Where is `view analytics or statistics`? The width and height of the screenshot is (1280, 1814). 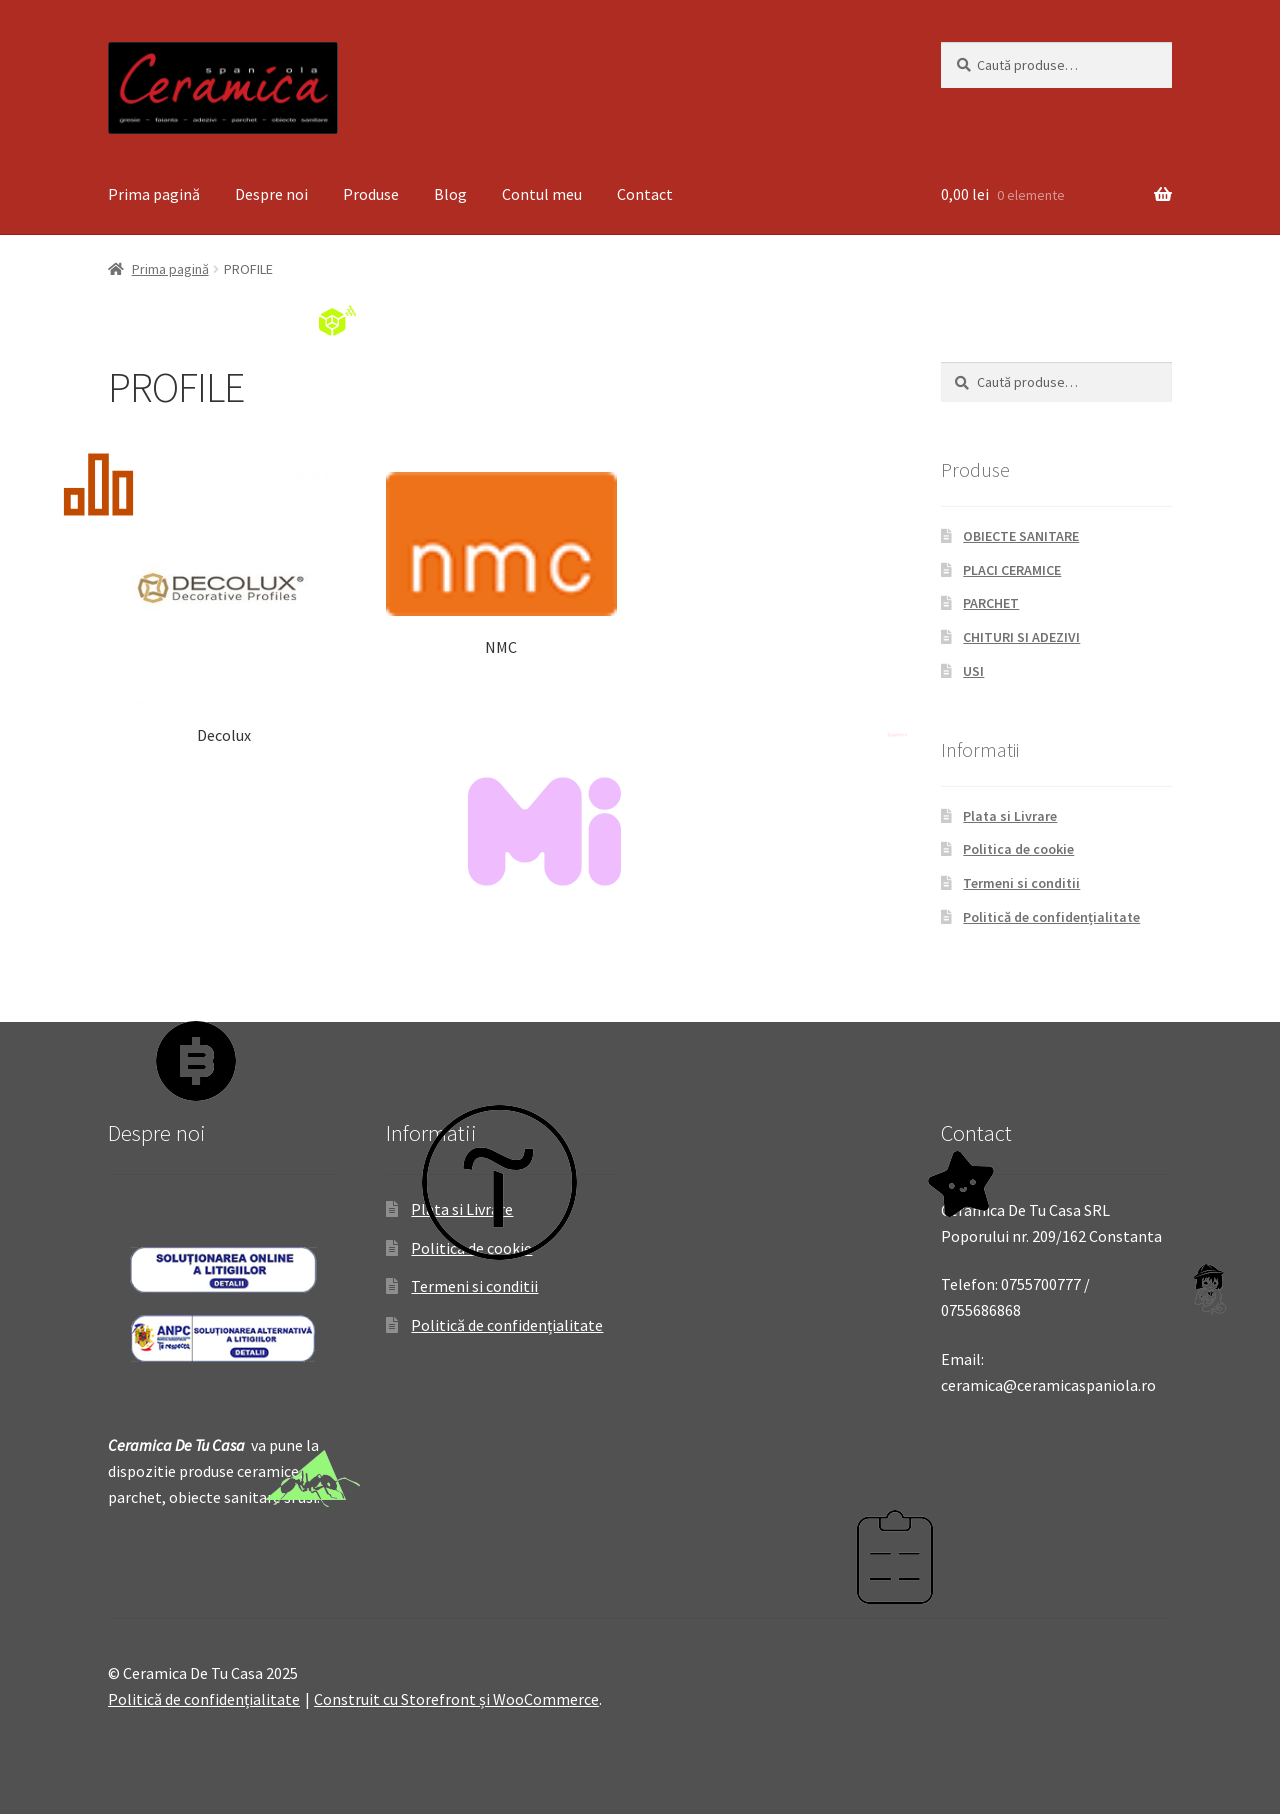 view analytics or statistics is located at coordinates (98, 484).